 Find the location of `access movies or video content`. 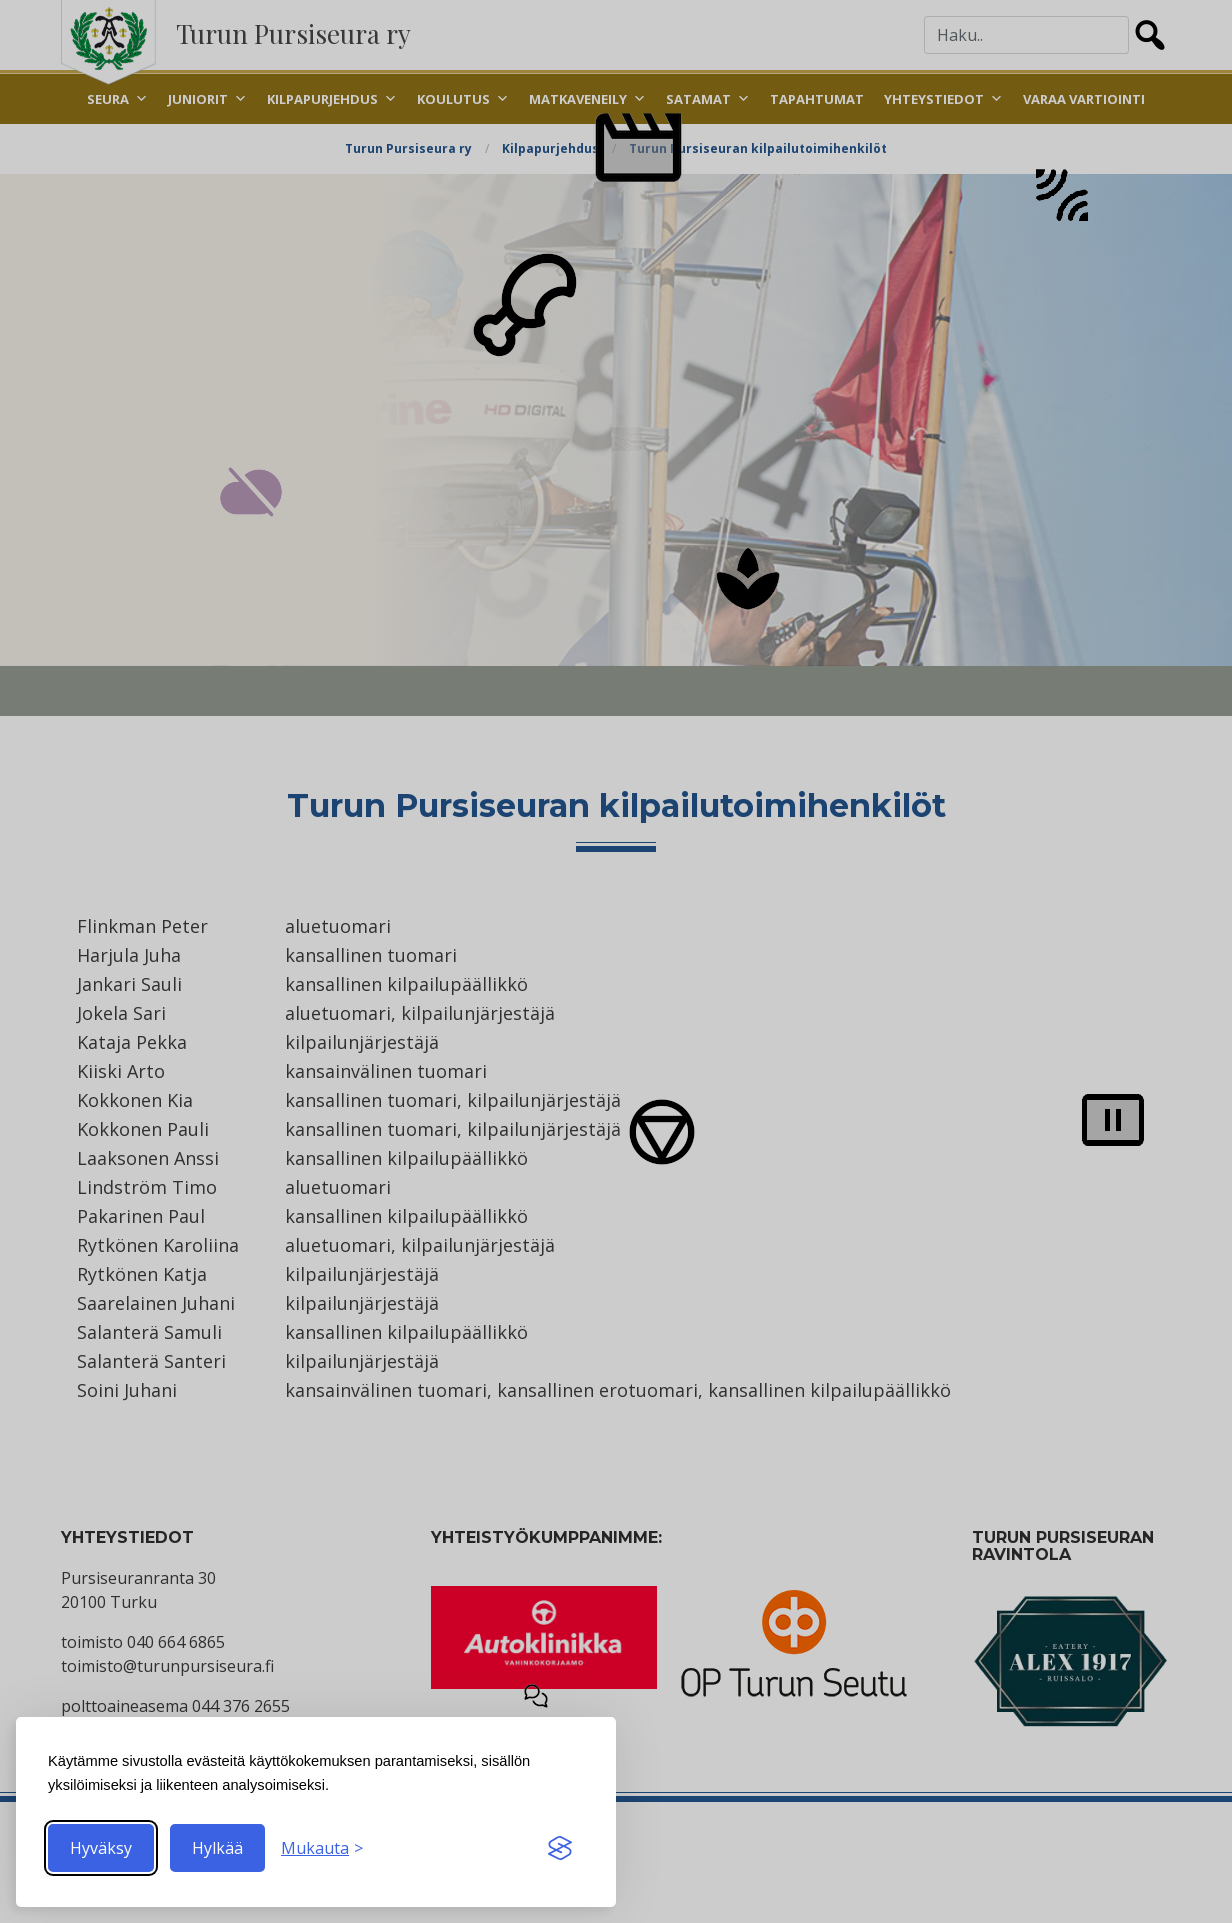

access movies or video content is located at coordinates (638, 147).